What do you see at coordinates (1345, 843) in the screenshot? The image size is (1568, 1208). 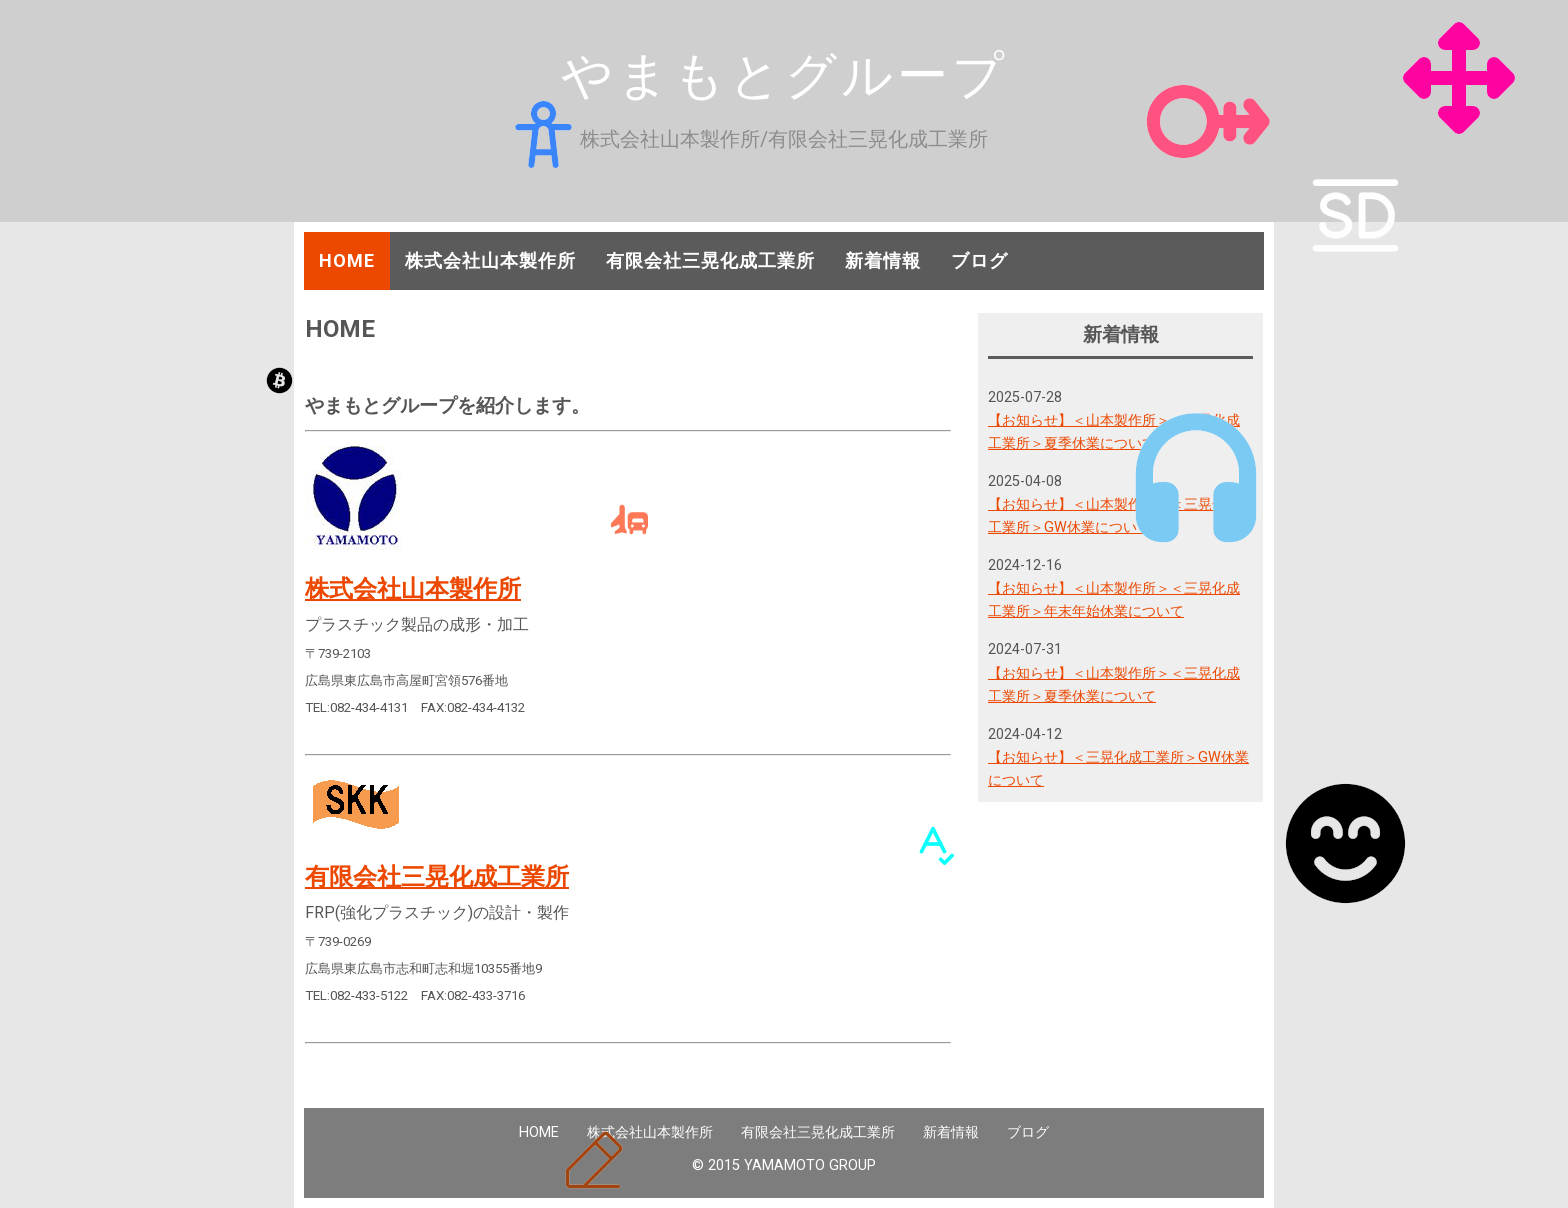 I see `add a positive reaction or emoji` at bounding box center [1345, 843].